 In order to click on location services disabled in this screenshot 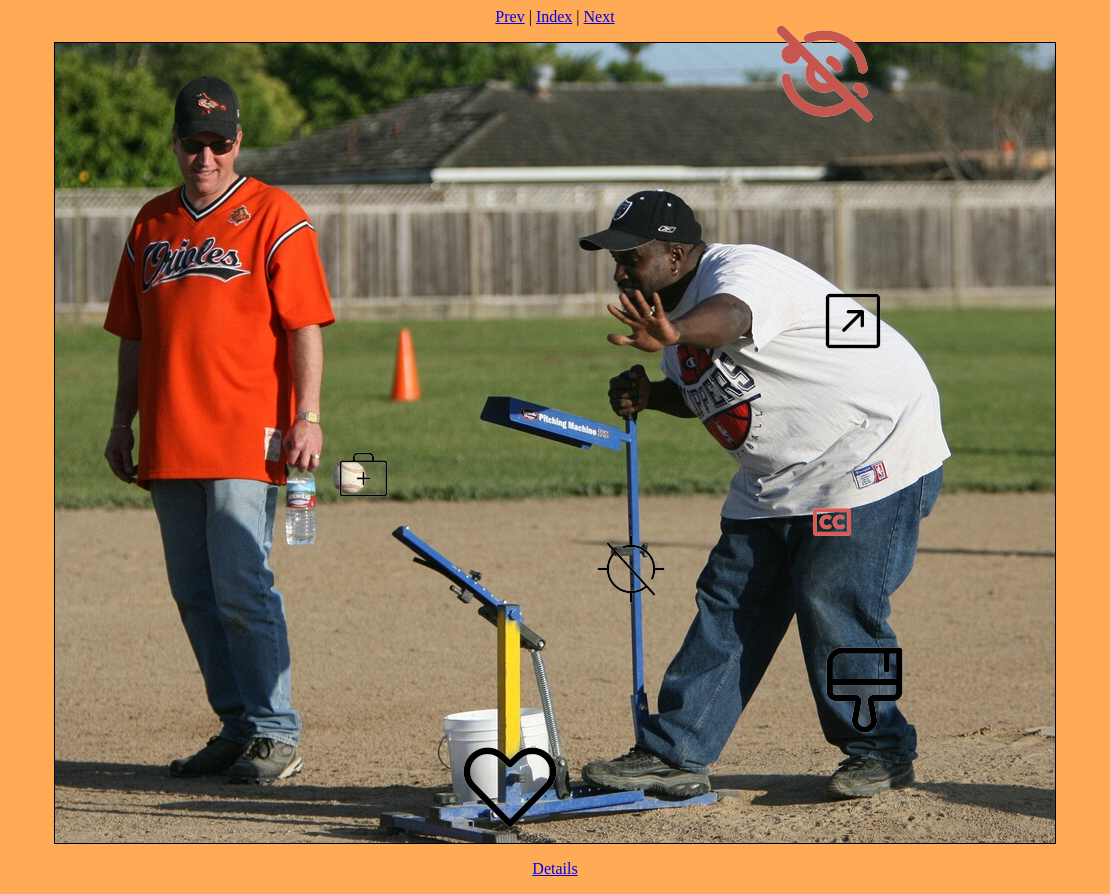, I will do `click(631, 569)`.